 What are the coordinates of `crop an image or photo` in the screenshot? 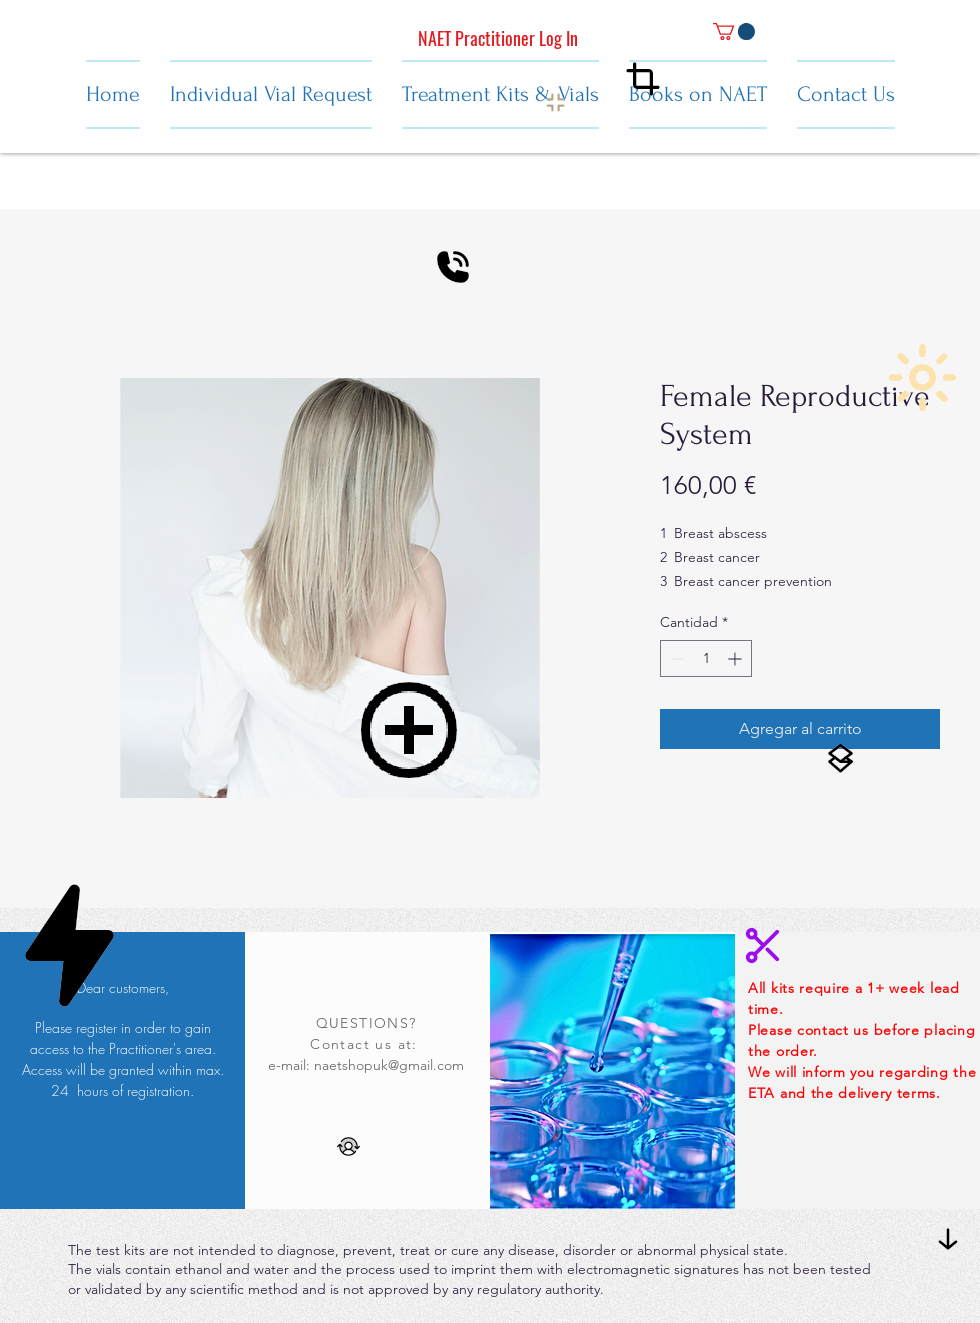 It's located at (643, 79).